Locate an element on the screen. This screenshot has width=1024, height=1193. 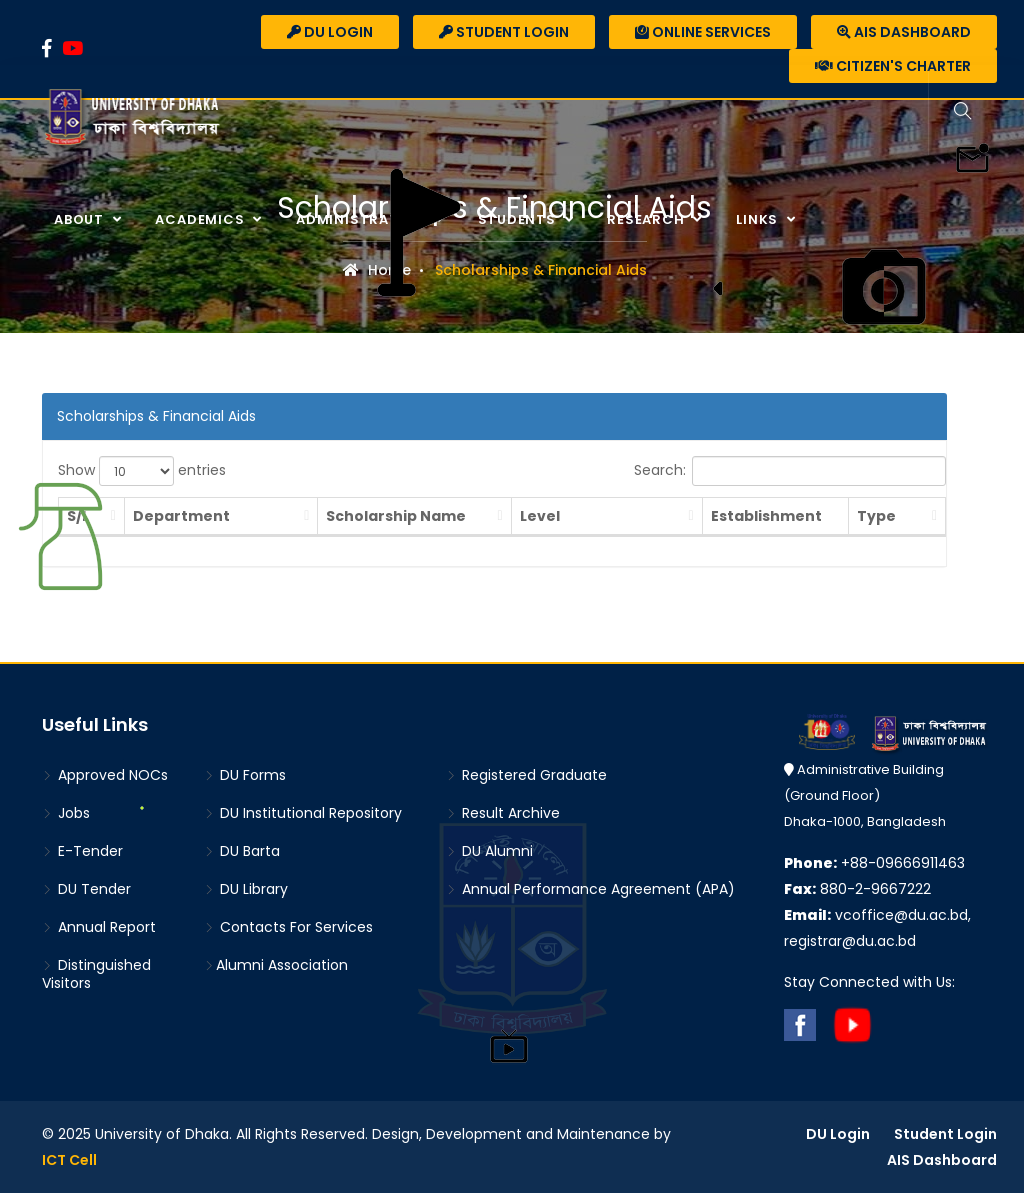
watch live TV or streaming content is located at coordinates (509, 1046).